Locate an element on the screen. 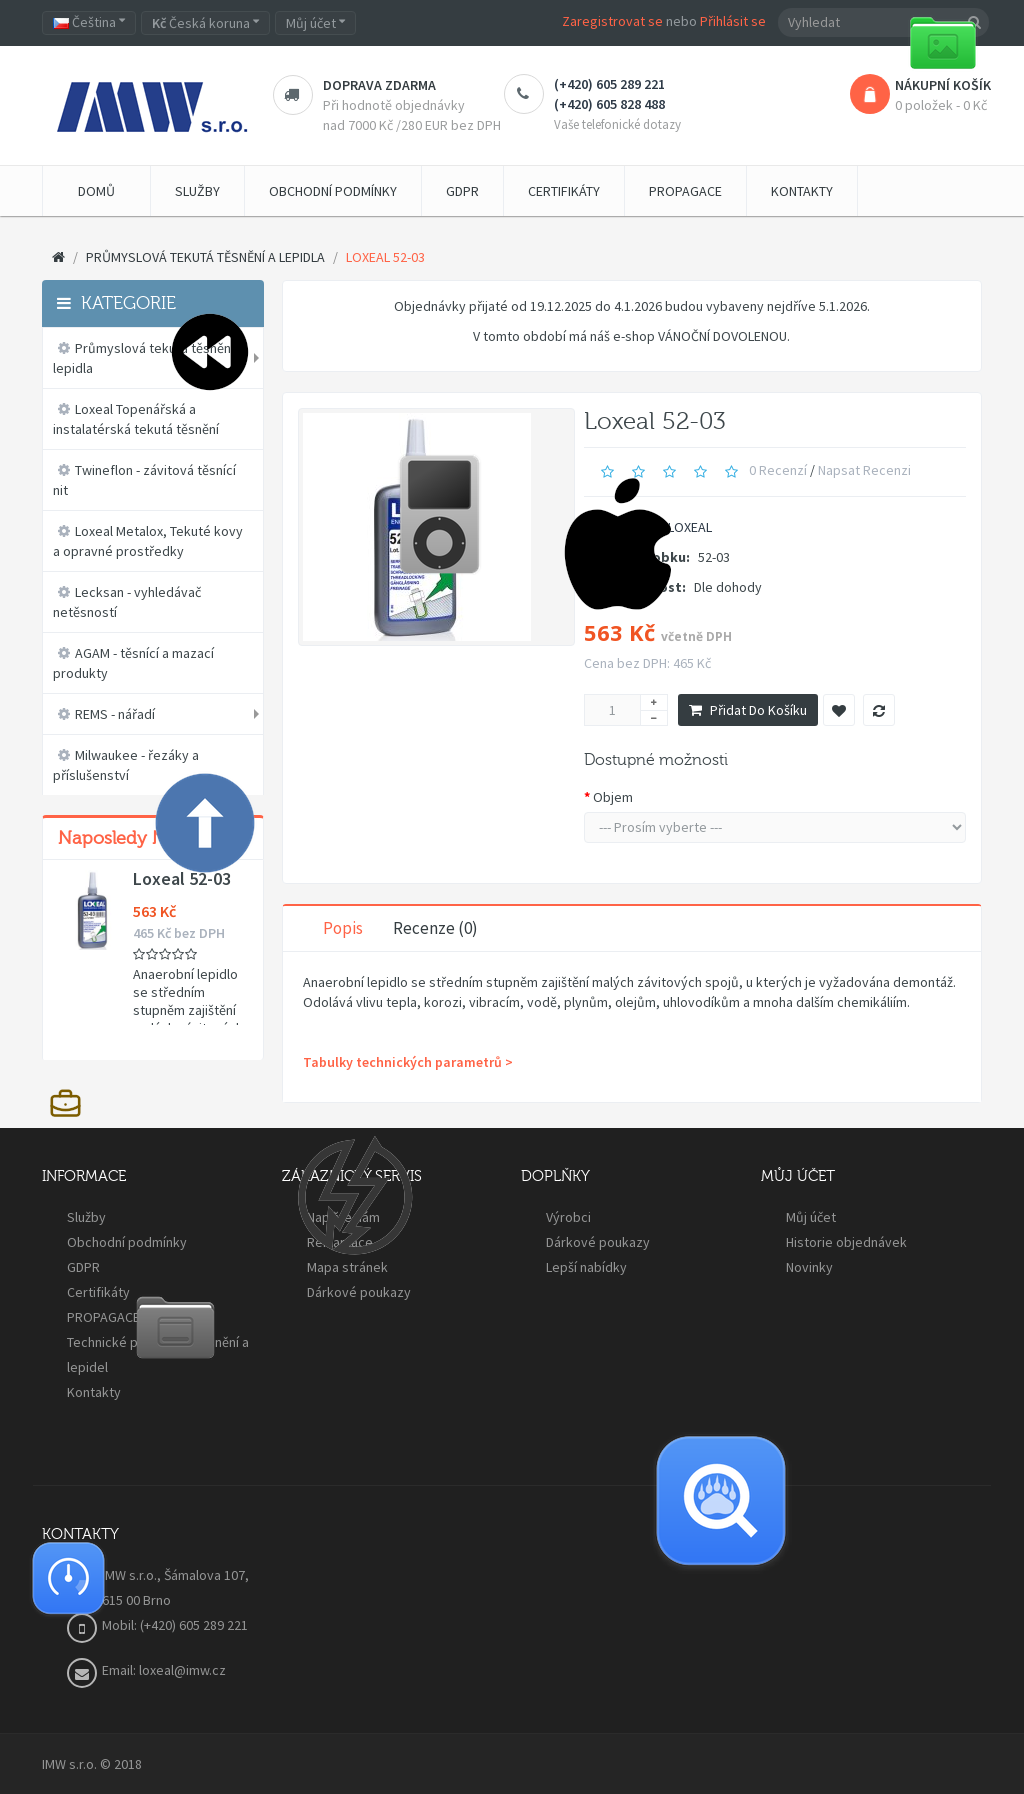 This screenshot has height=1794, width=1024. apple product or service branding is located at coordinates (621, 547).